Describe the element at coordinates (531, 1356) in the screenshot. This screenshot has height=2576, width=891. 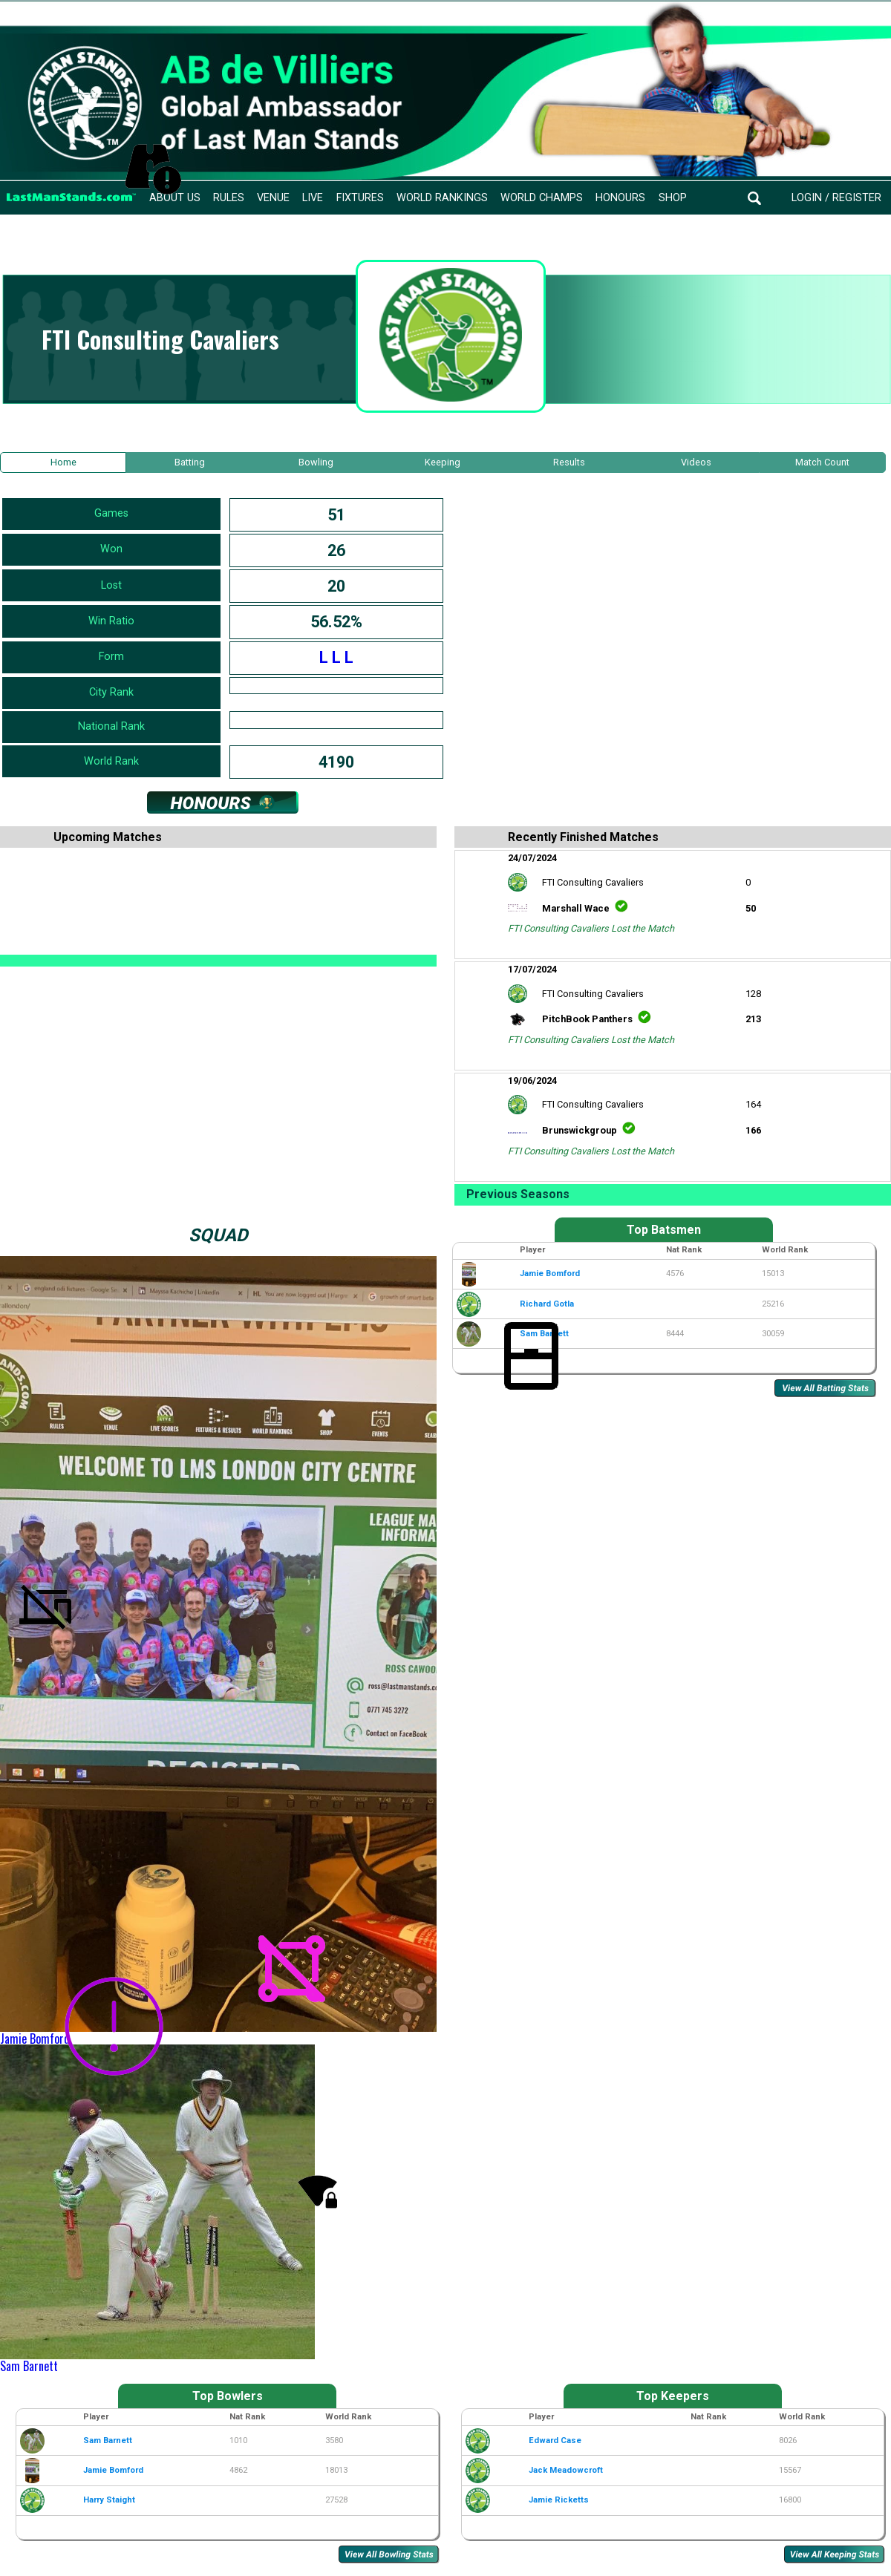
I see `view window sensor status` at that location.